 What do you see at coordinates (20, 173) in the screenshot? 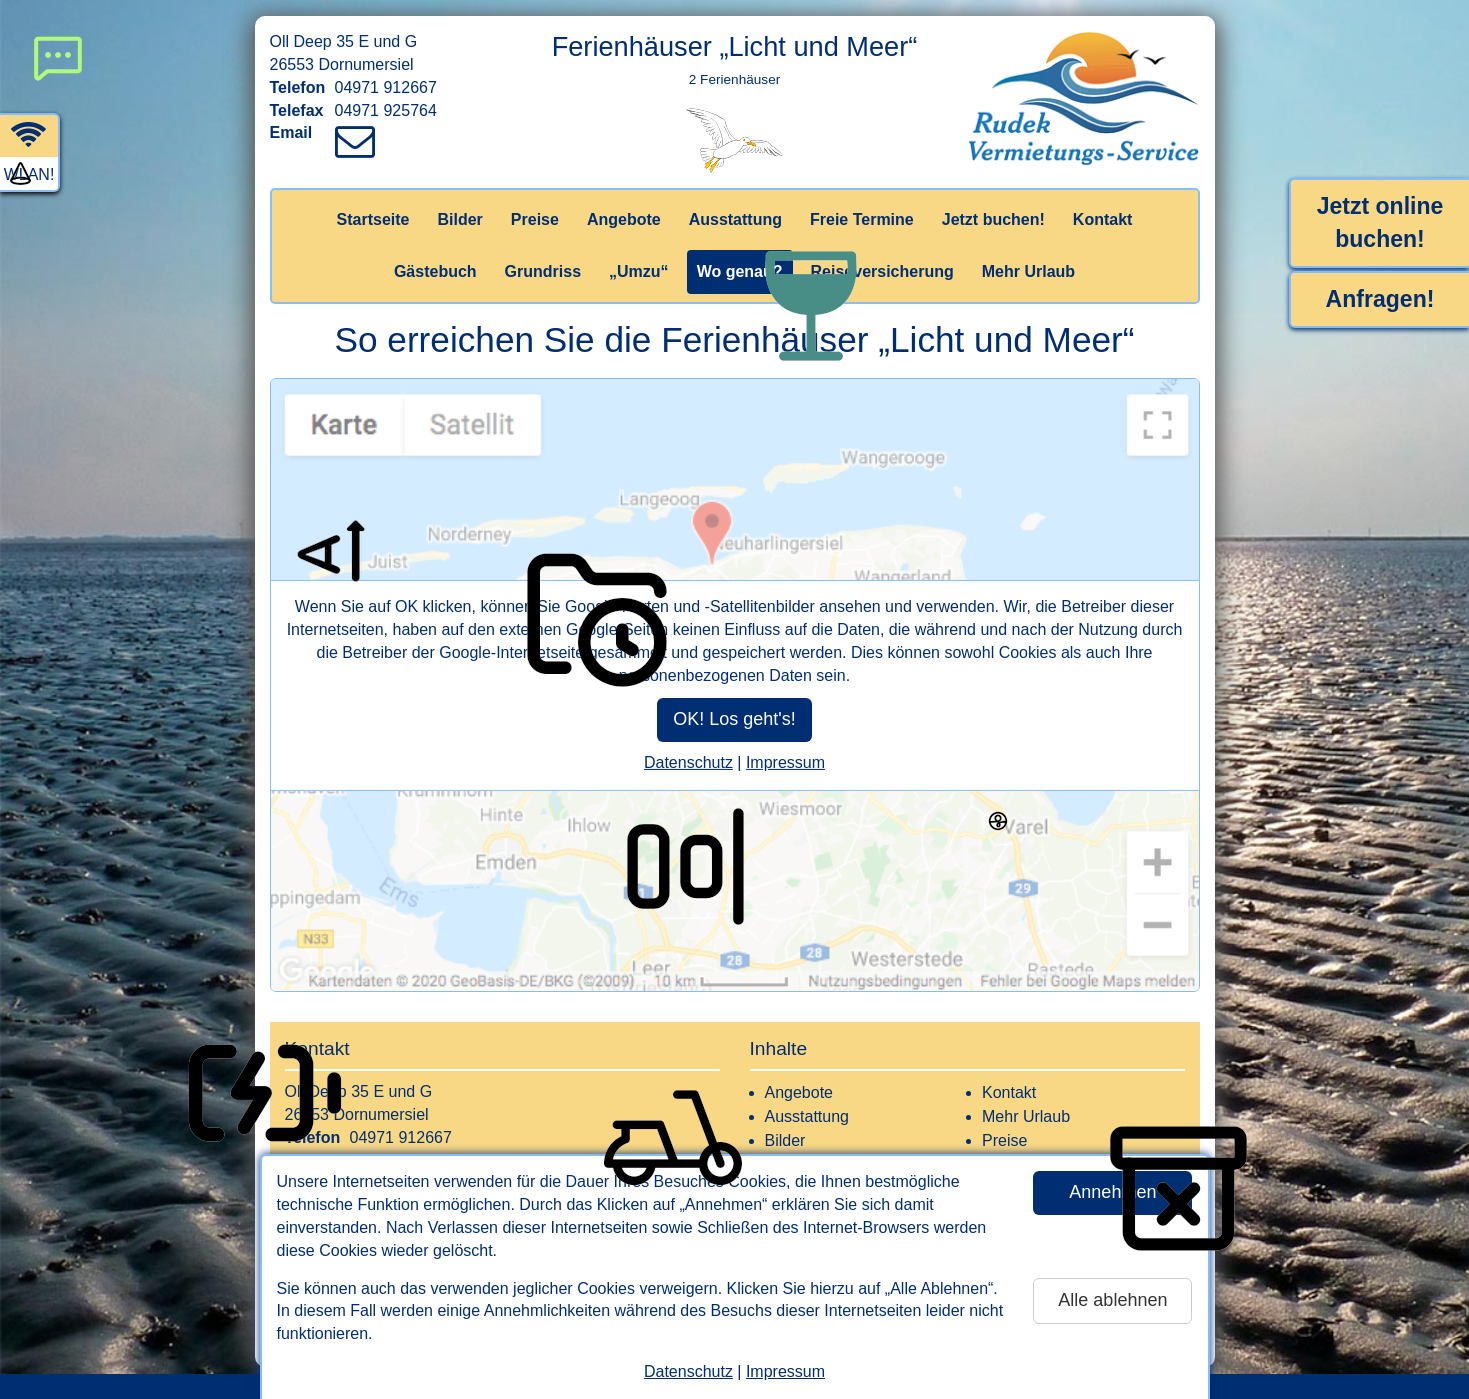
I see `represents a 3D cone shape or geometric object` at bounding box center [20, 173].